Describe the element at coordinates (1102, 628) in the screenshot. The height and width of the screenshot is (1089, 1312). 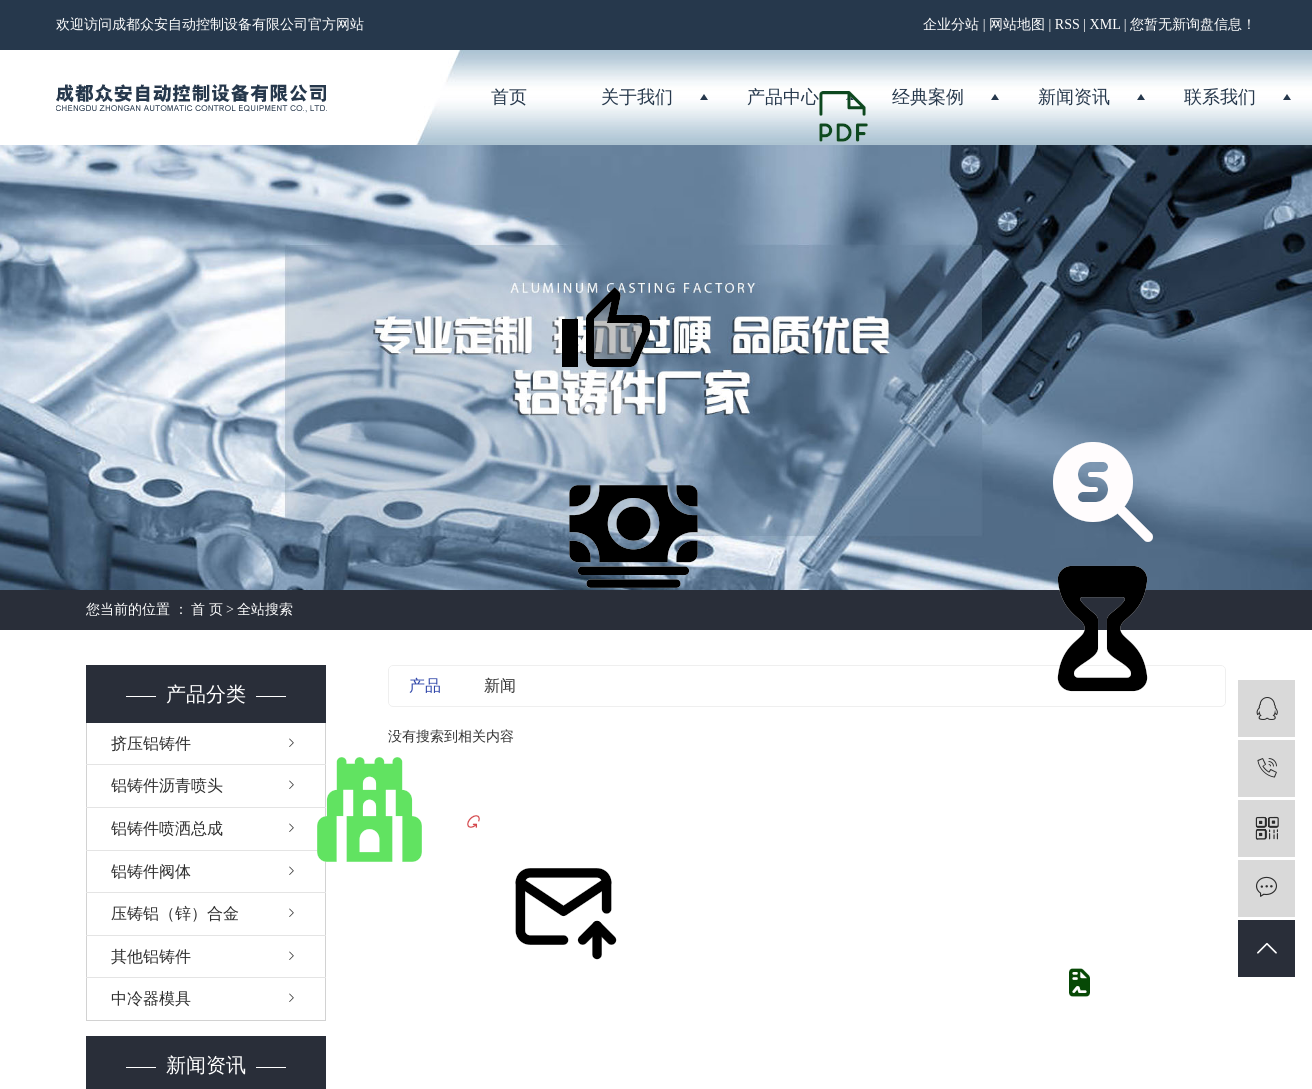
I see `indicates loading or processing in progress` at that location.